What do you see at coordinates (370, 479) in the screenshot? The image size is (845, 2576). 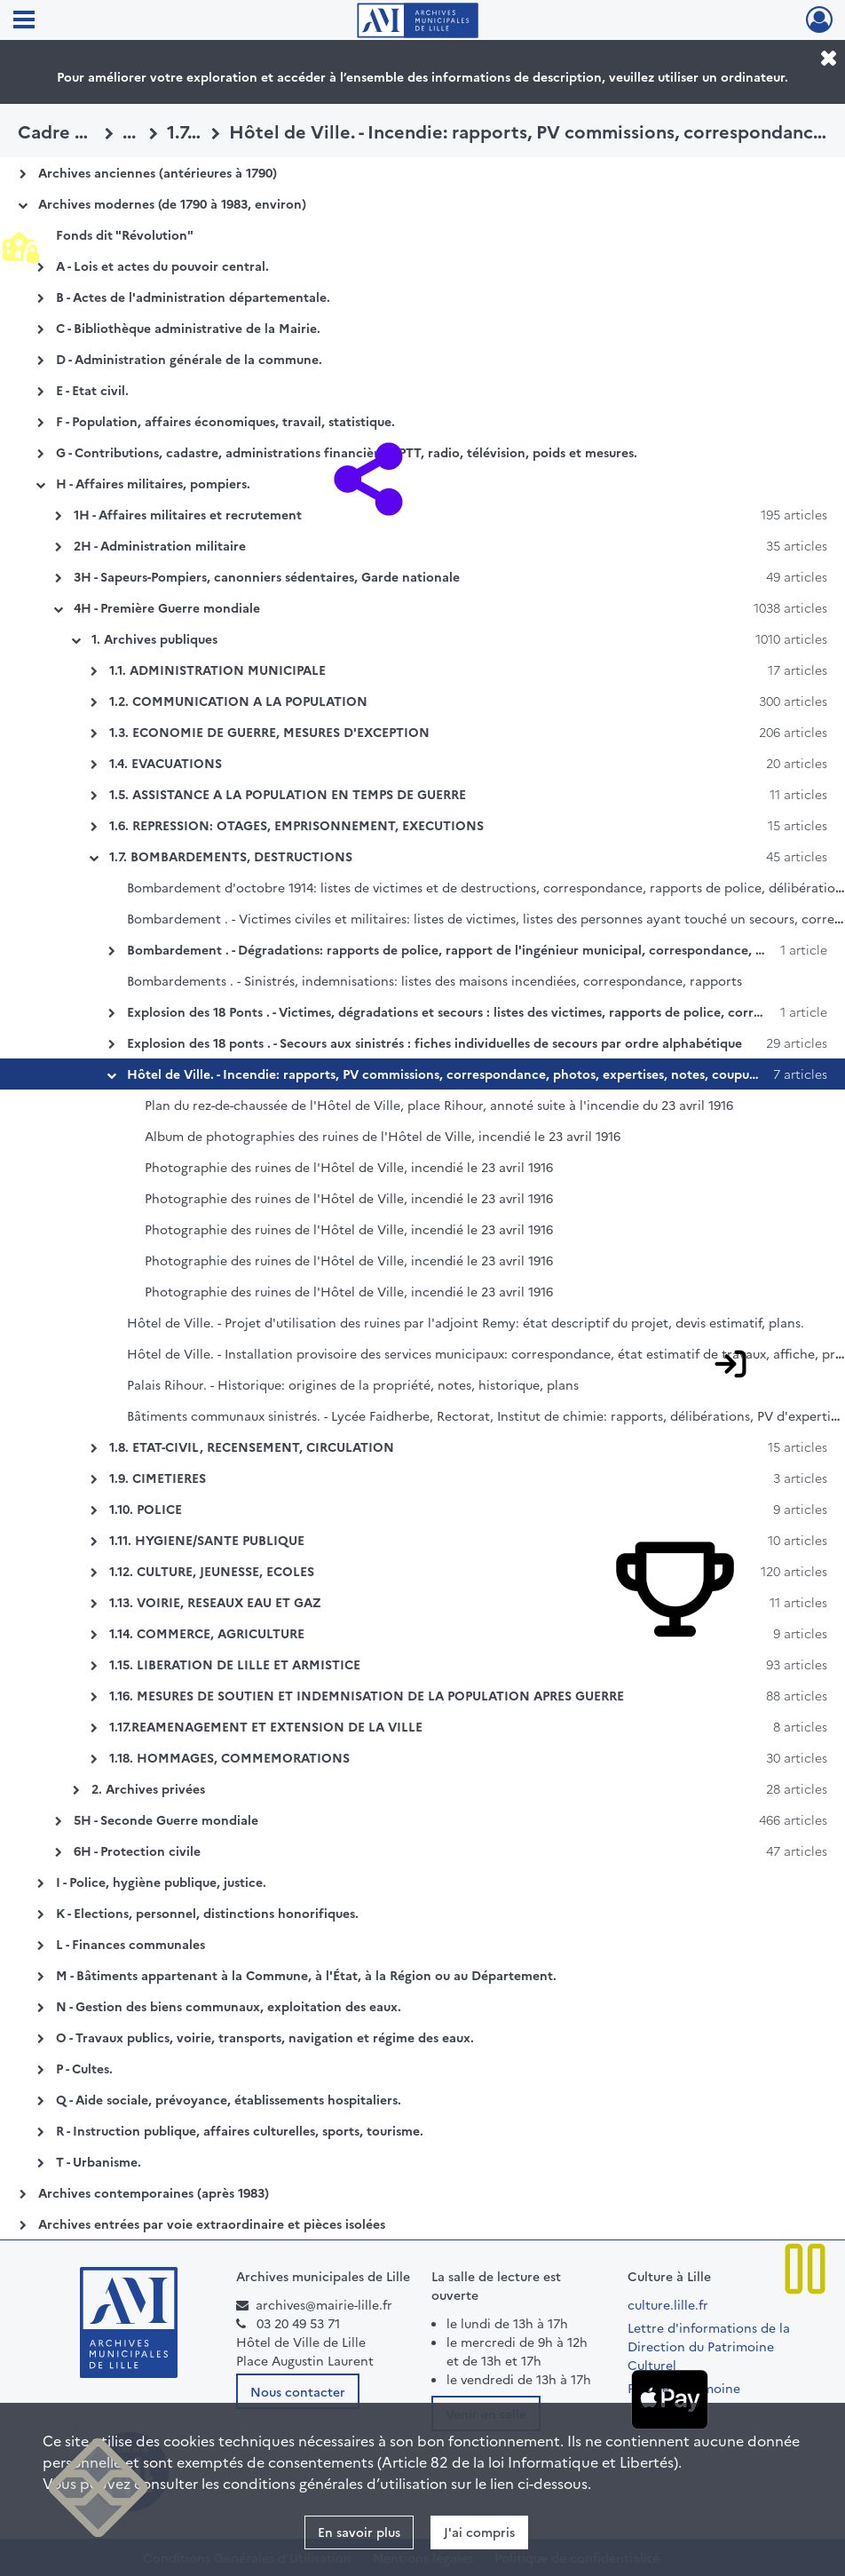 I see `share content with others` at bounding box center [370, 479].